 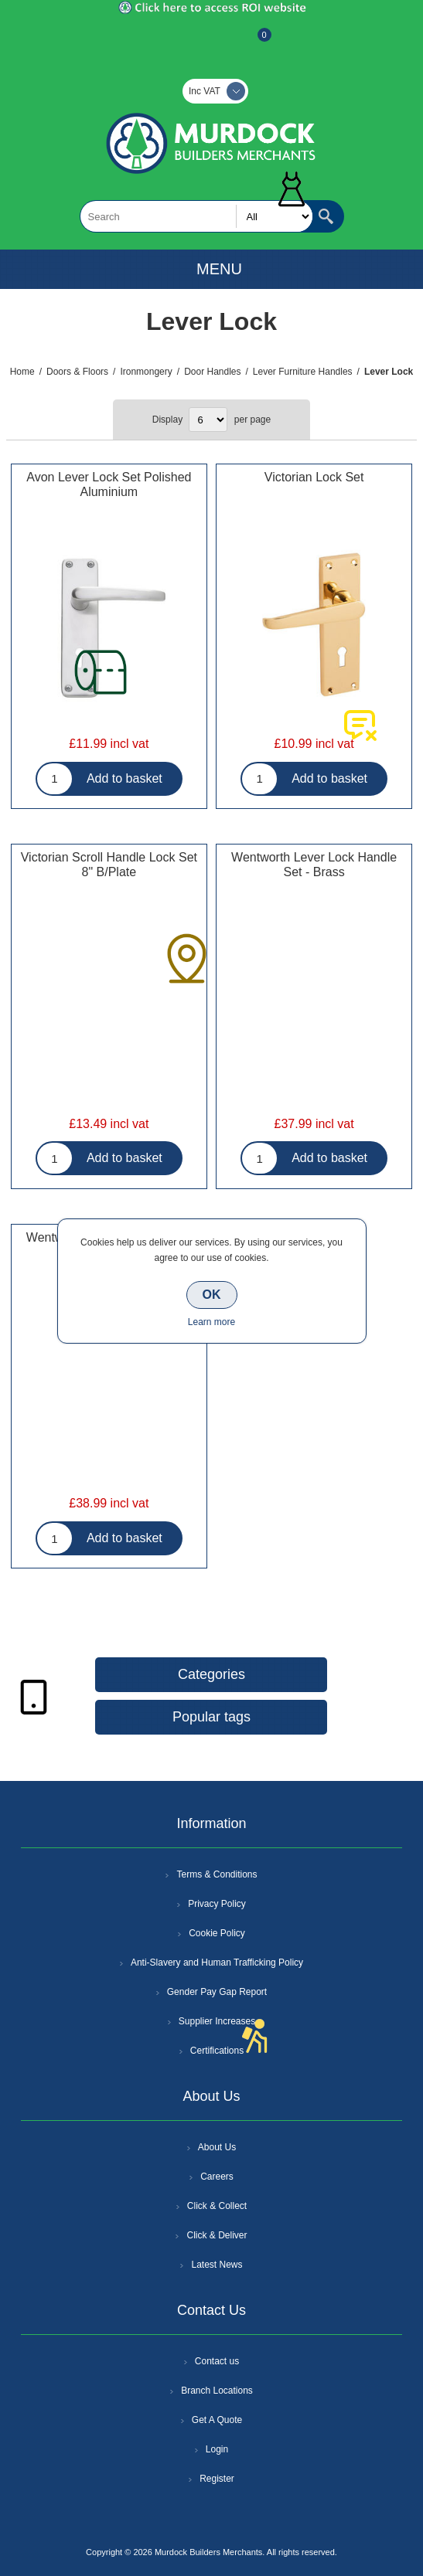 What do you see at coordinates (33, 1697) in the screenshot?
I see `switch to mobile view` at bounding box center [33, 1697].